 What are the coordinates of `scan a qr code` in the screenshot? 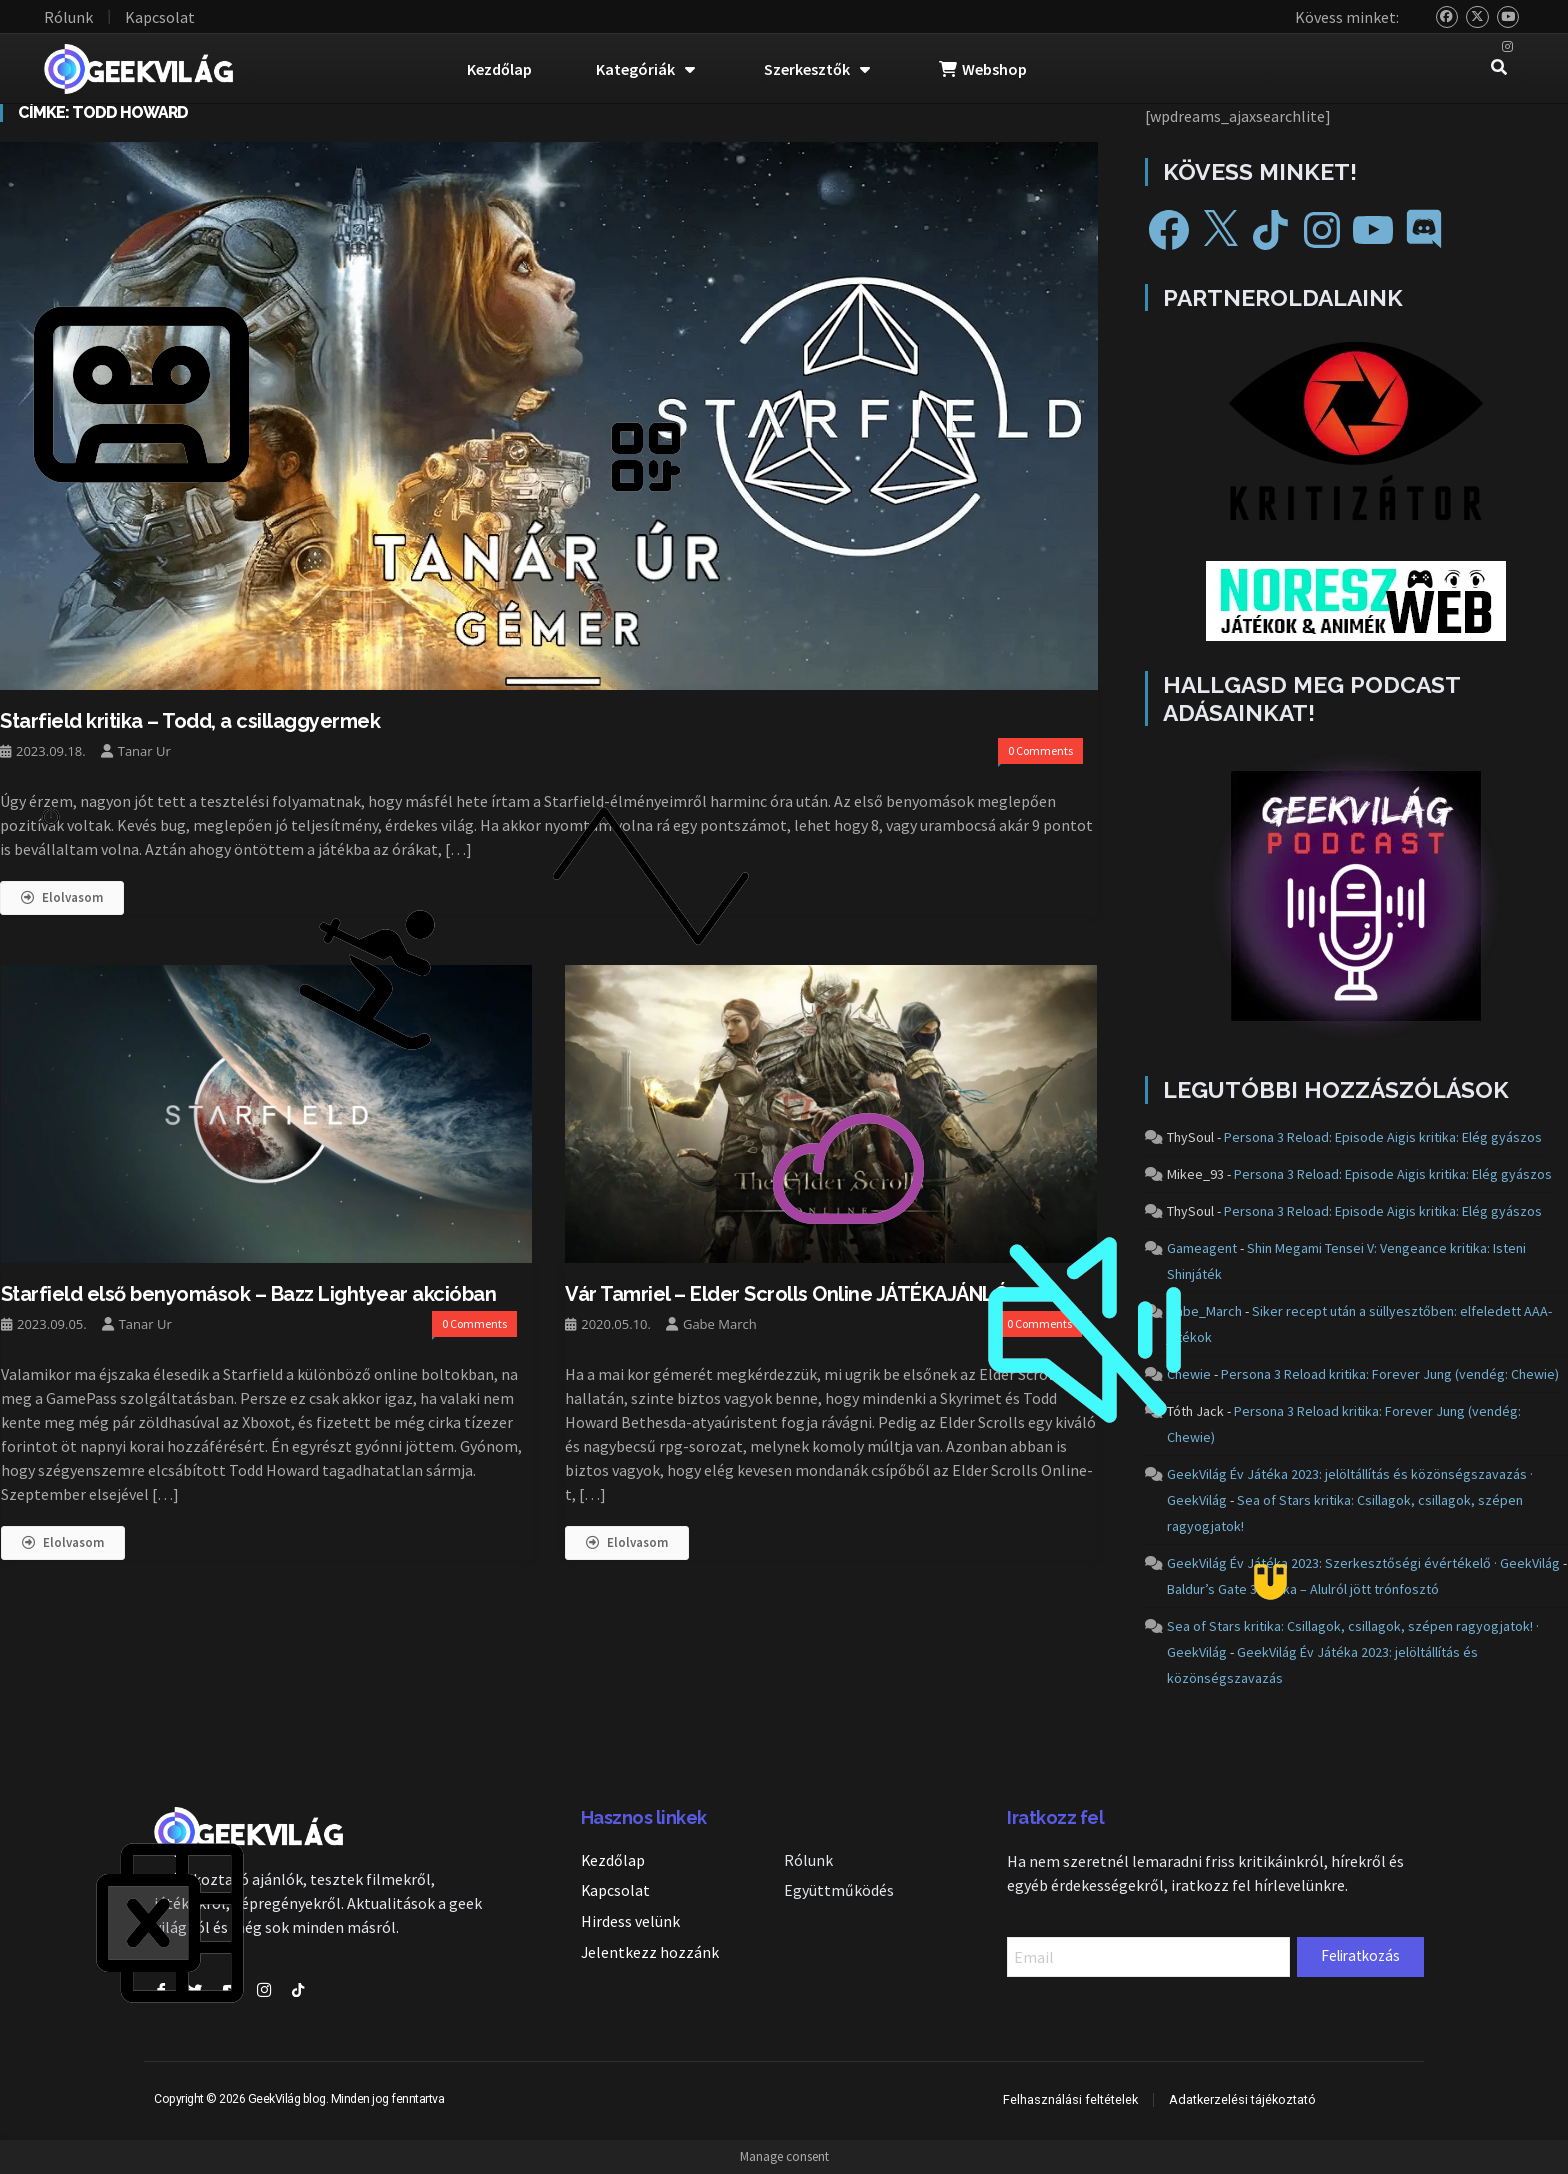 It's located at (646, 457).